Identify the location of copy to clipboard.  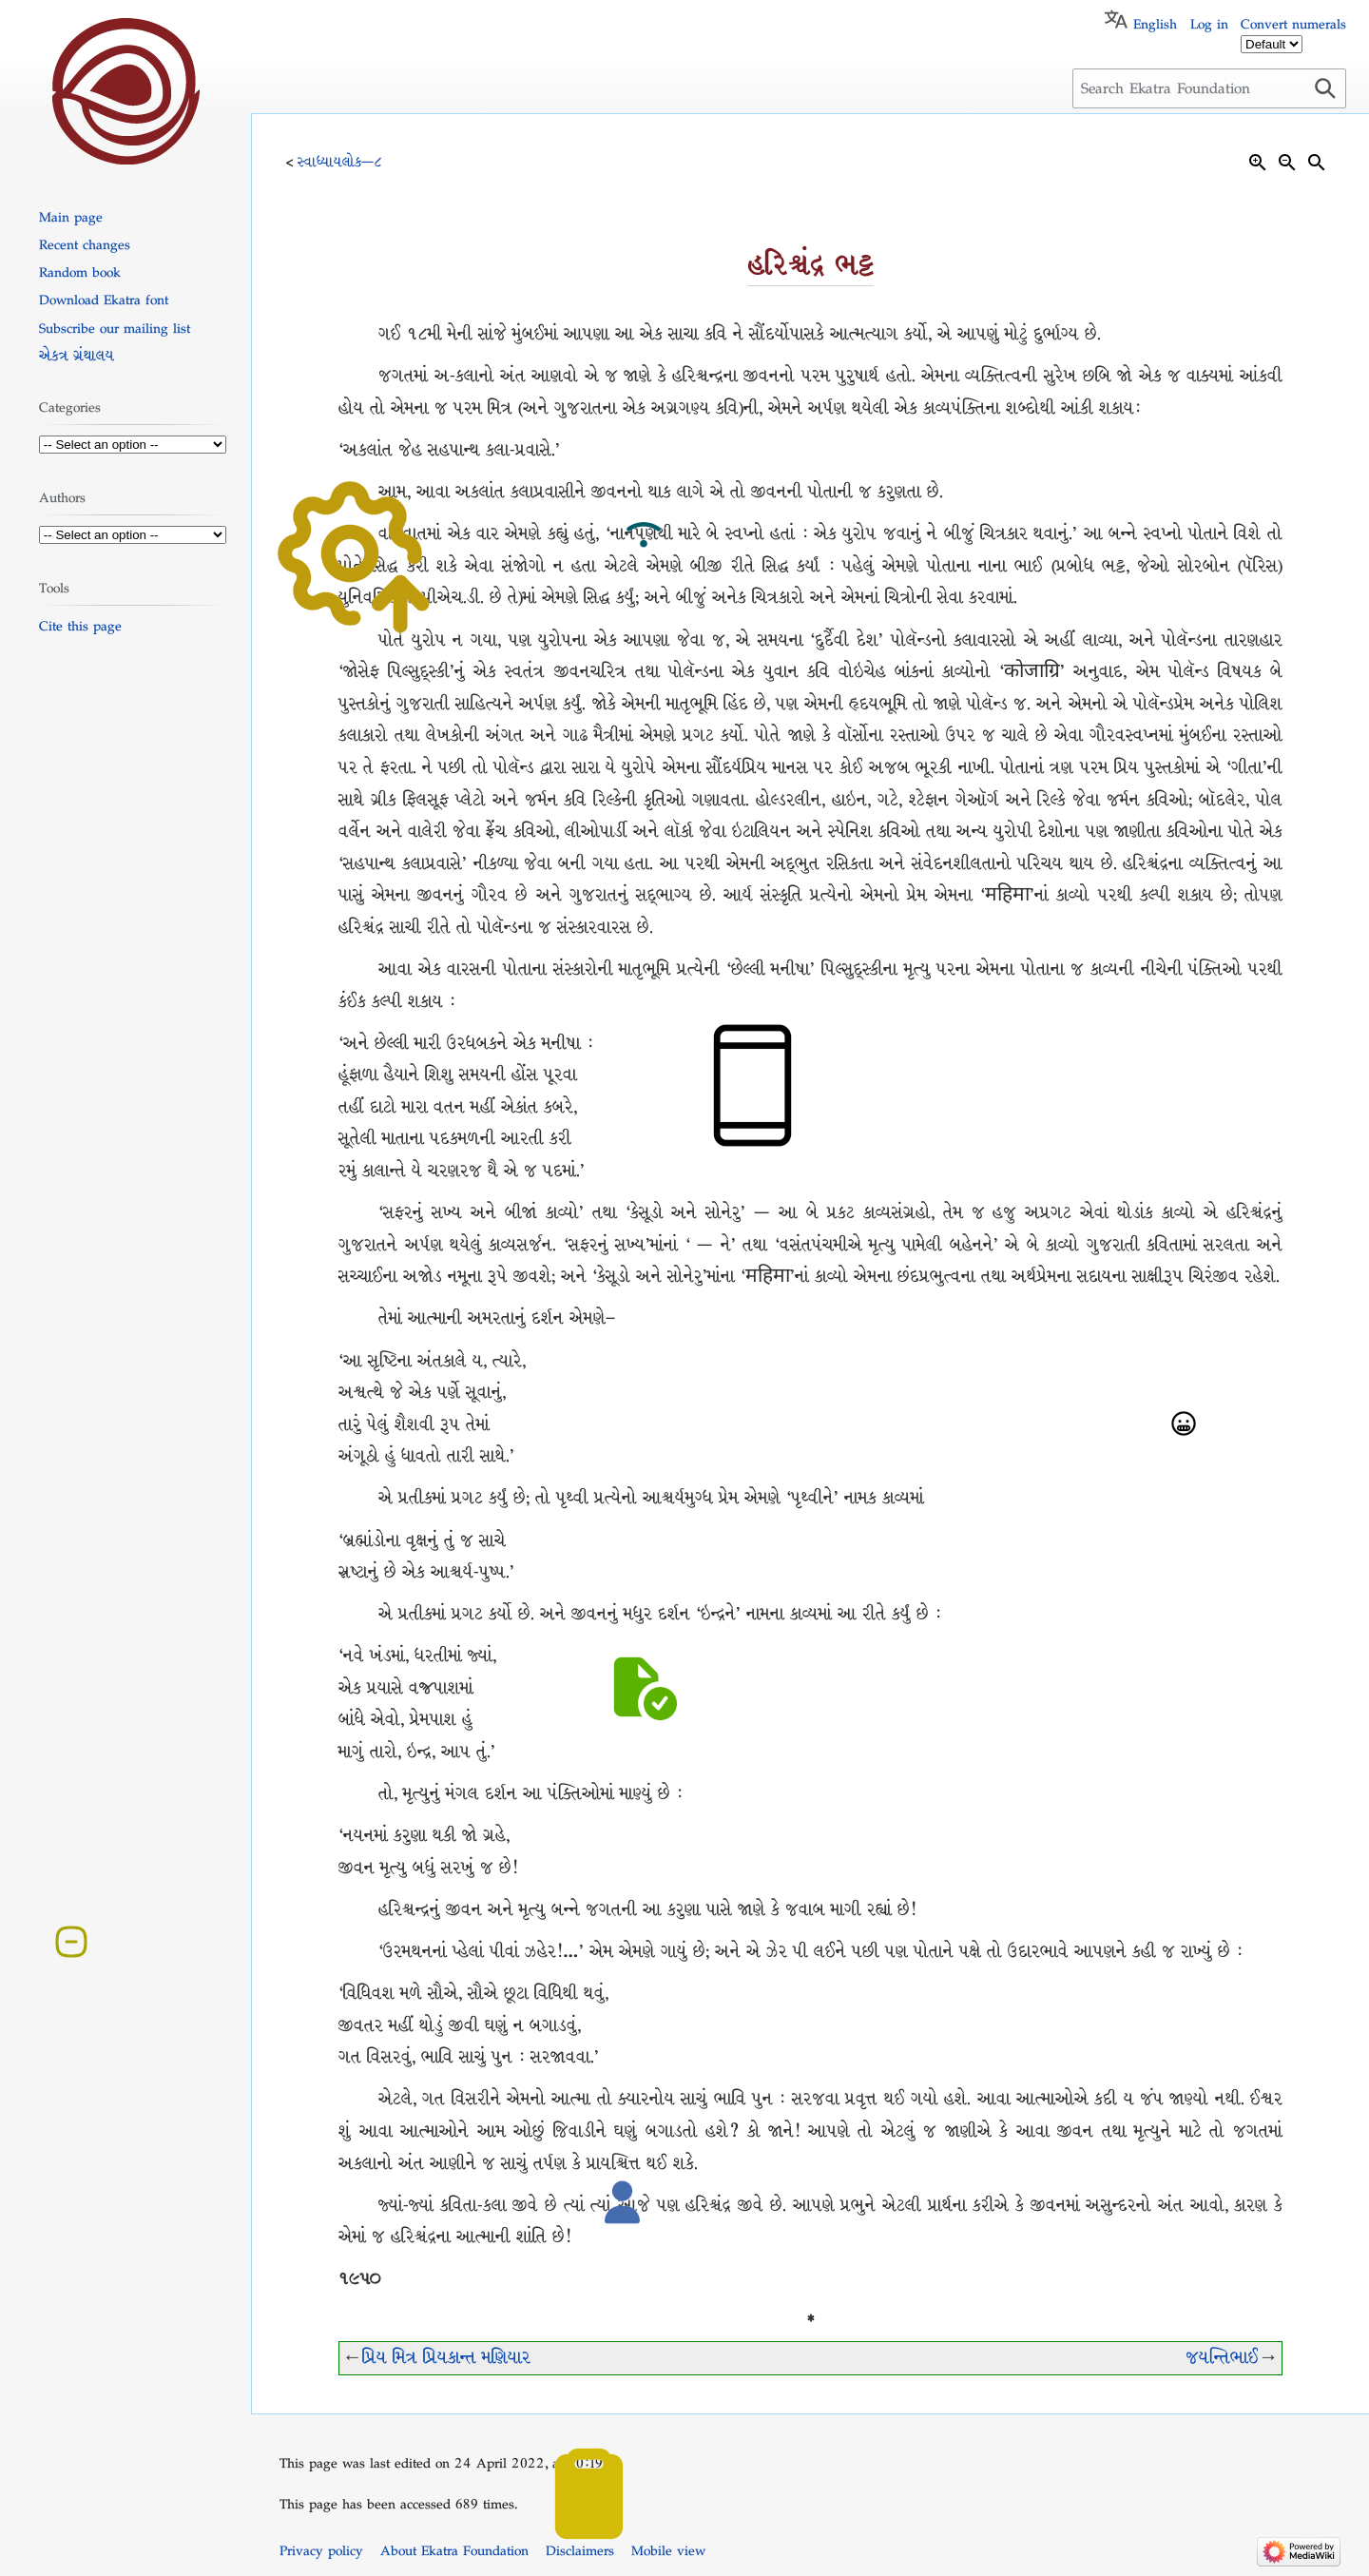
(588, 2493).